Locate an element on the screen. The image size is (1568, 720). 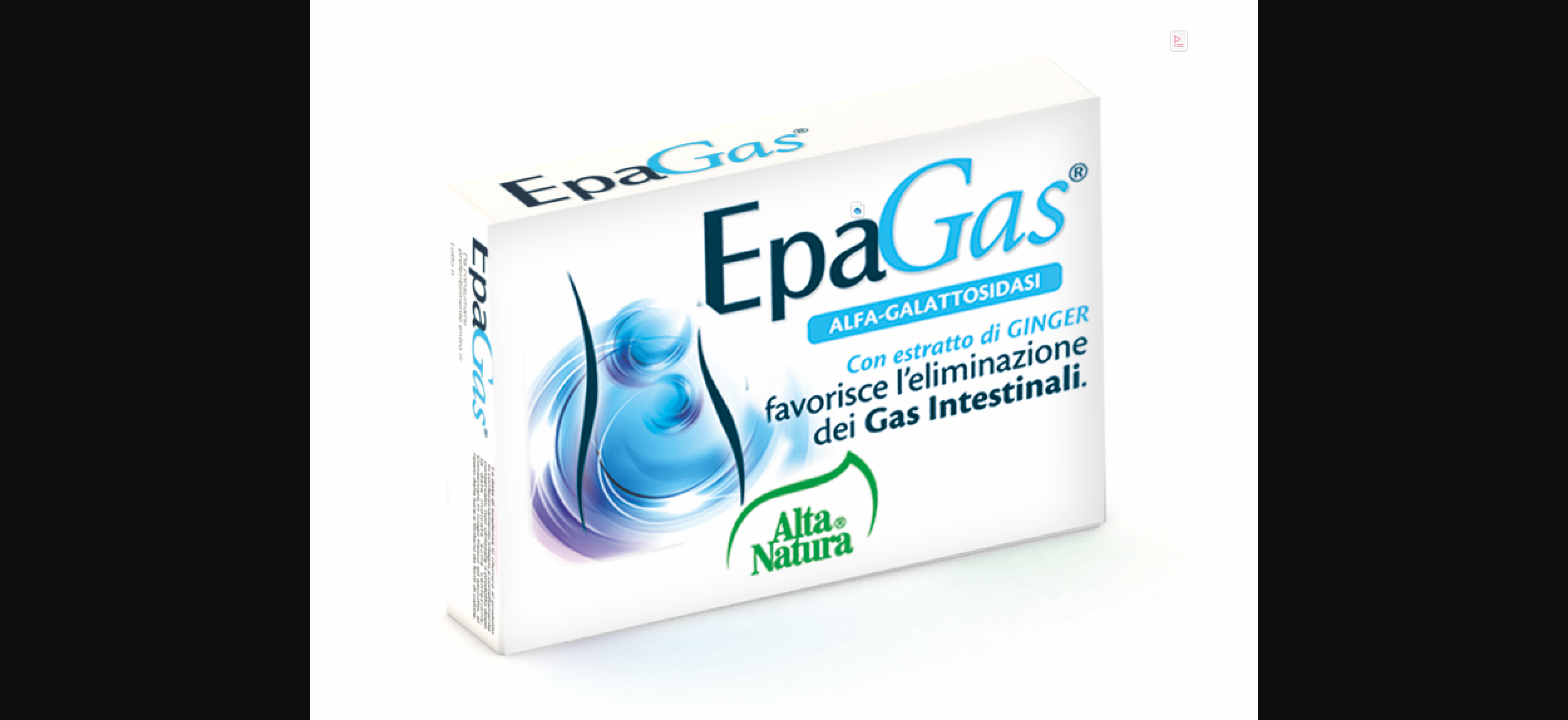
an mp3 playlist file is located at coordinates (1179, 41).